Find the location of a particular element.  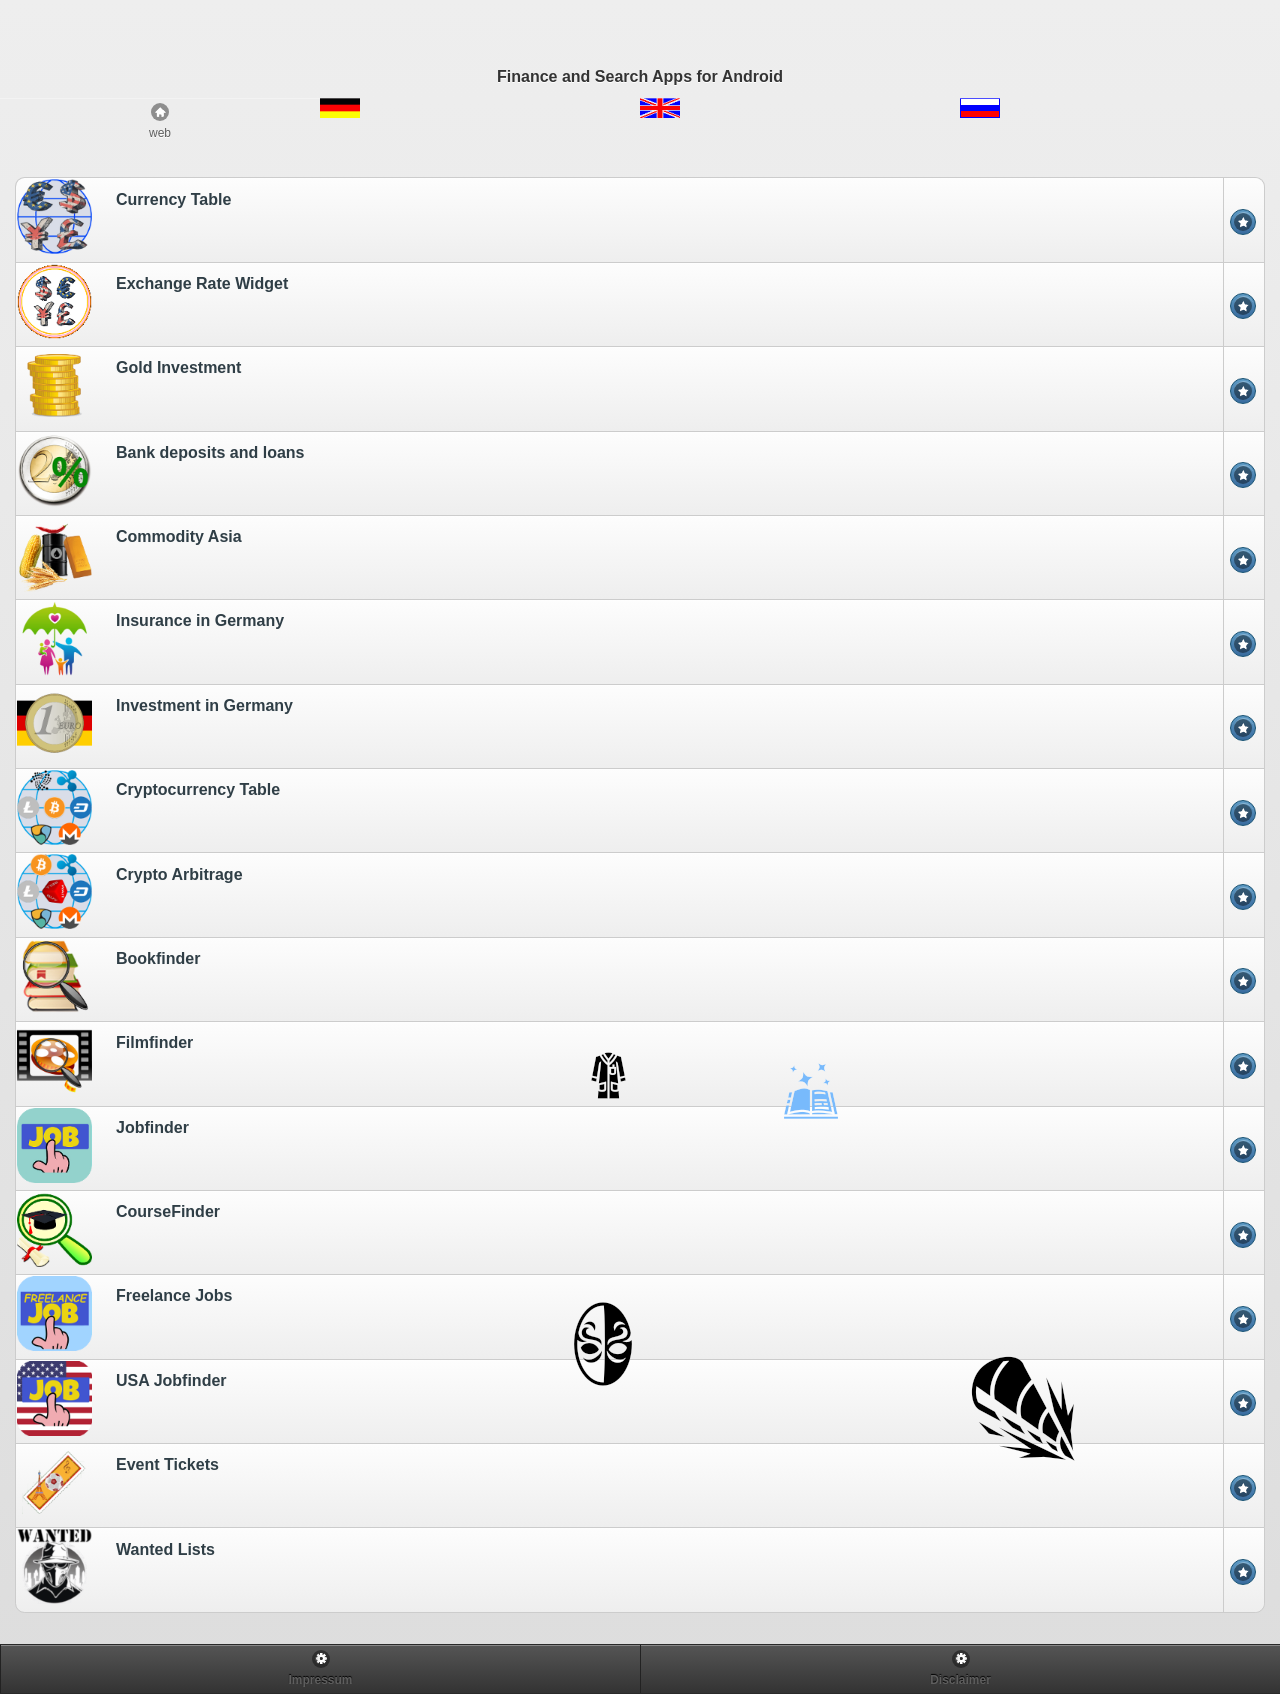

select a mask or disguise item in gameplay is located at coordinates (603, 1344).